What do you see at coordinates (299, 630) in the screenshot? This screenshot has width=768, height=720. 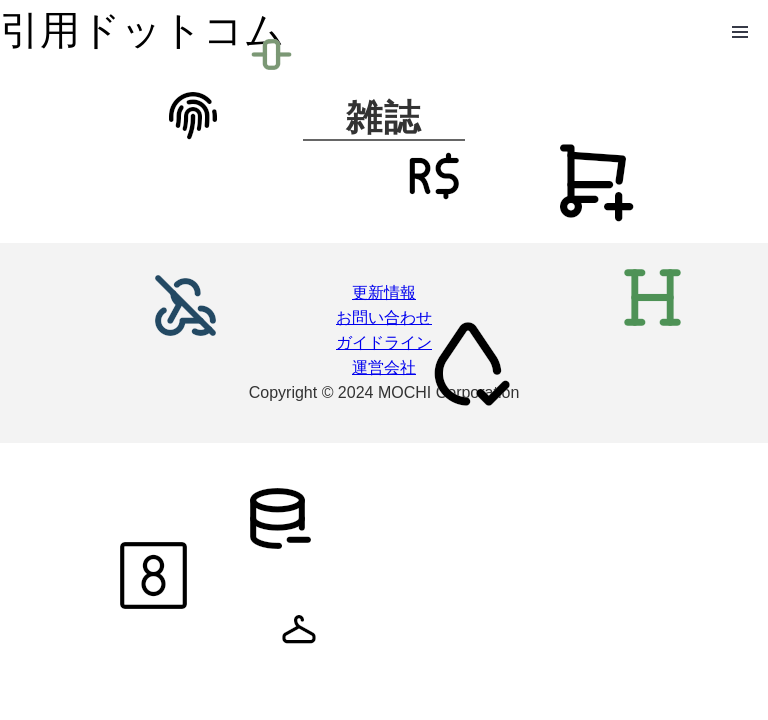 I see `access your wardrobe or closet` at bounding box center [299, 630].